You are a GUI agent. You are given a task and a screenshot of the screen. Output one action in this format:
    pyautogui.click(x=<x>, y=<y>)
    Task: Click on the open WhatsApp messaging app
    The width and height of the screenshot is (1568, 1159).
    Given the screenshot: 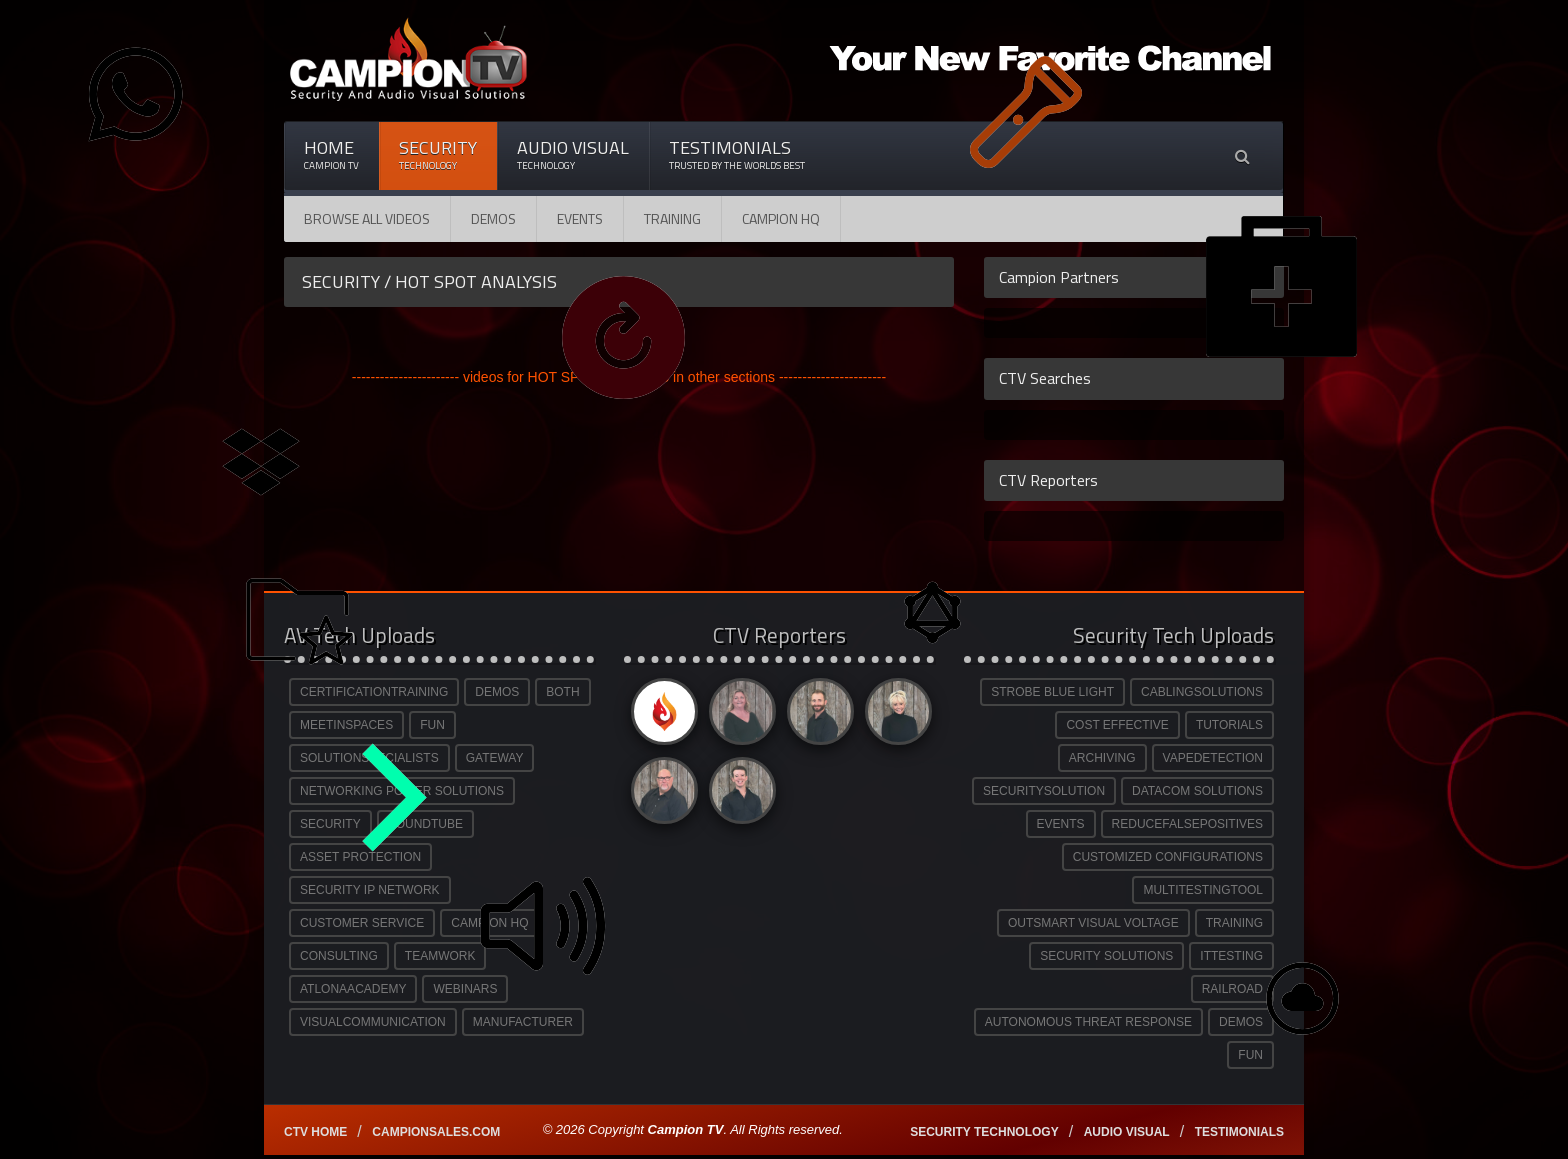 What is the action you would take?
    pyautogui.click(x=135, y=94)
    